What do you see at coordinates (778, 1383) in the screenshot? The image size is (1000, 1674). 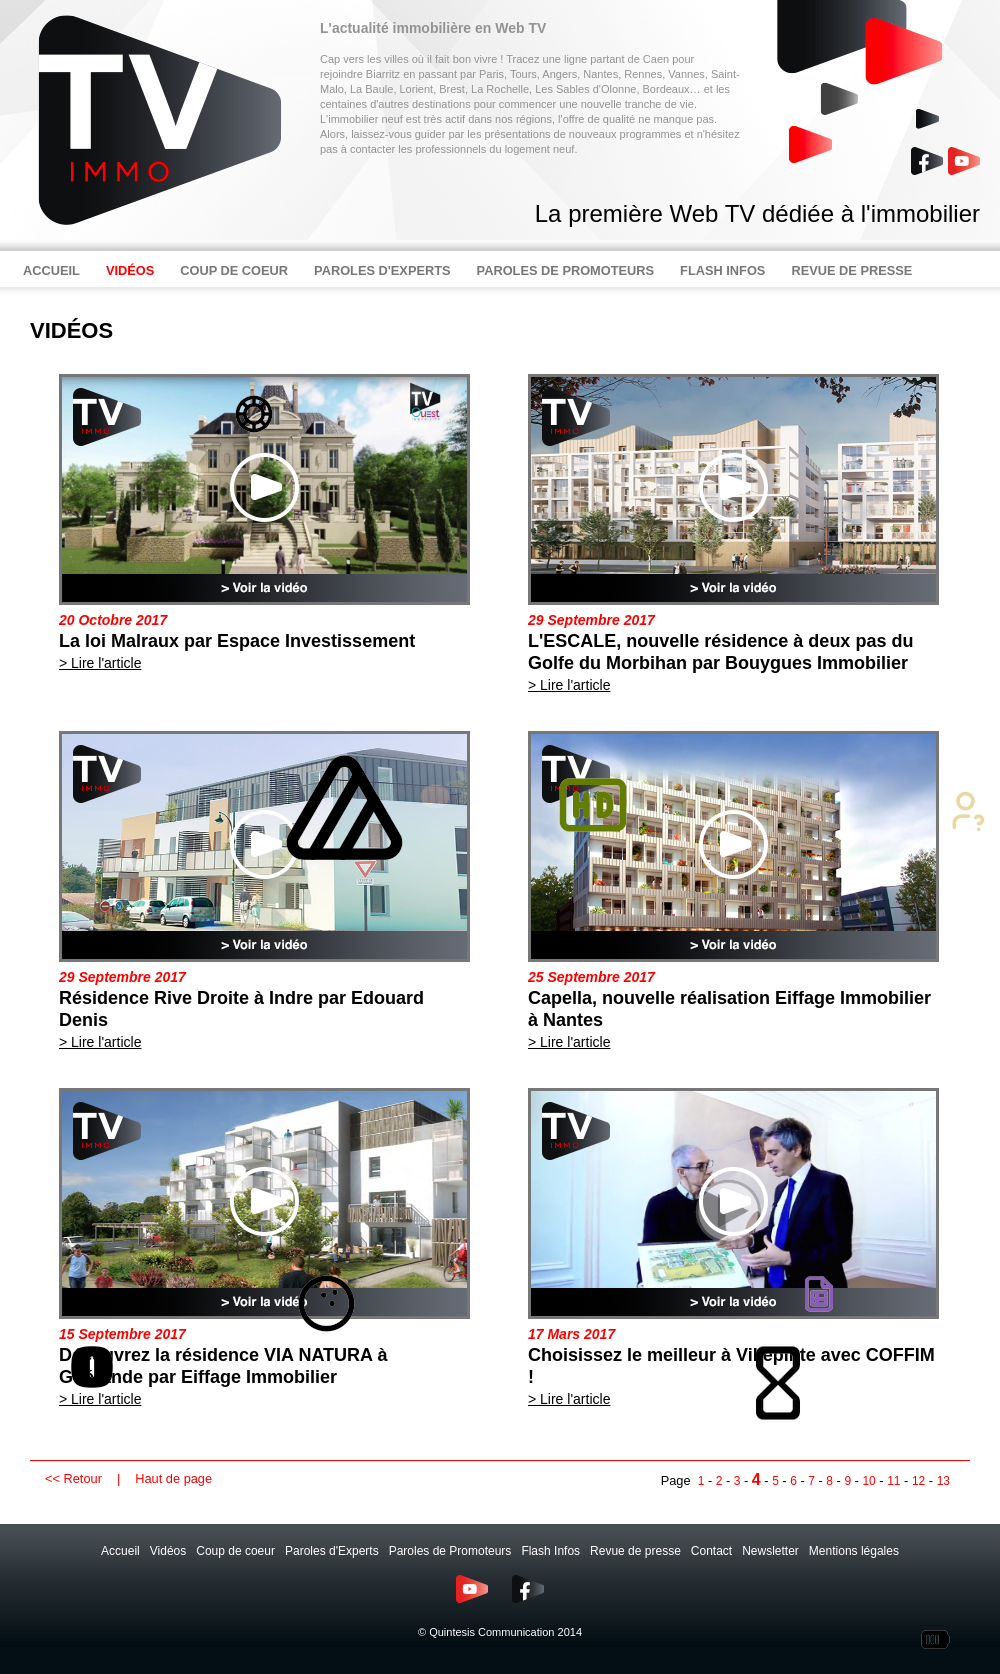 I see `indicates a process is waiting or pending` at bounding box center [778, 1383].